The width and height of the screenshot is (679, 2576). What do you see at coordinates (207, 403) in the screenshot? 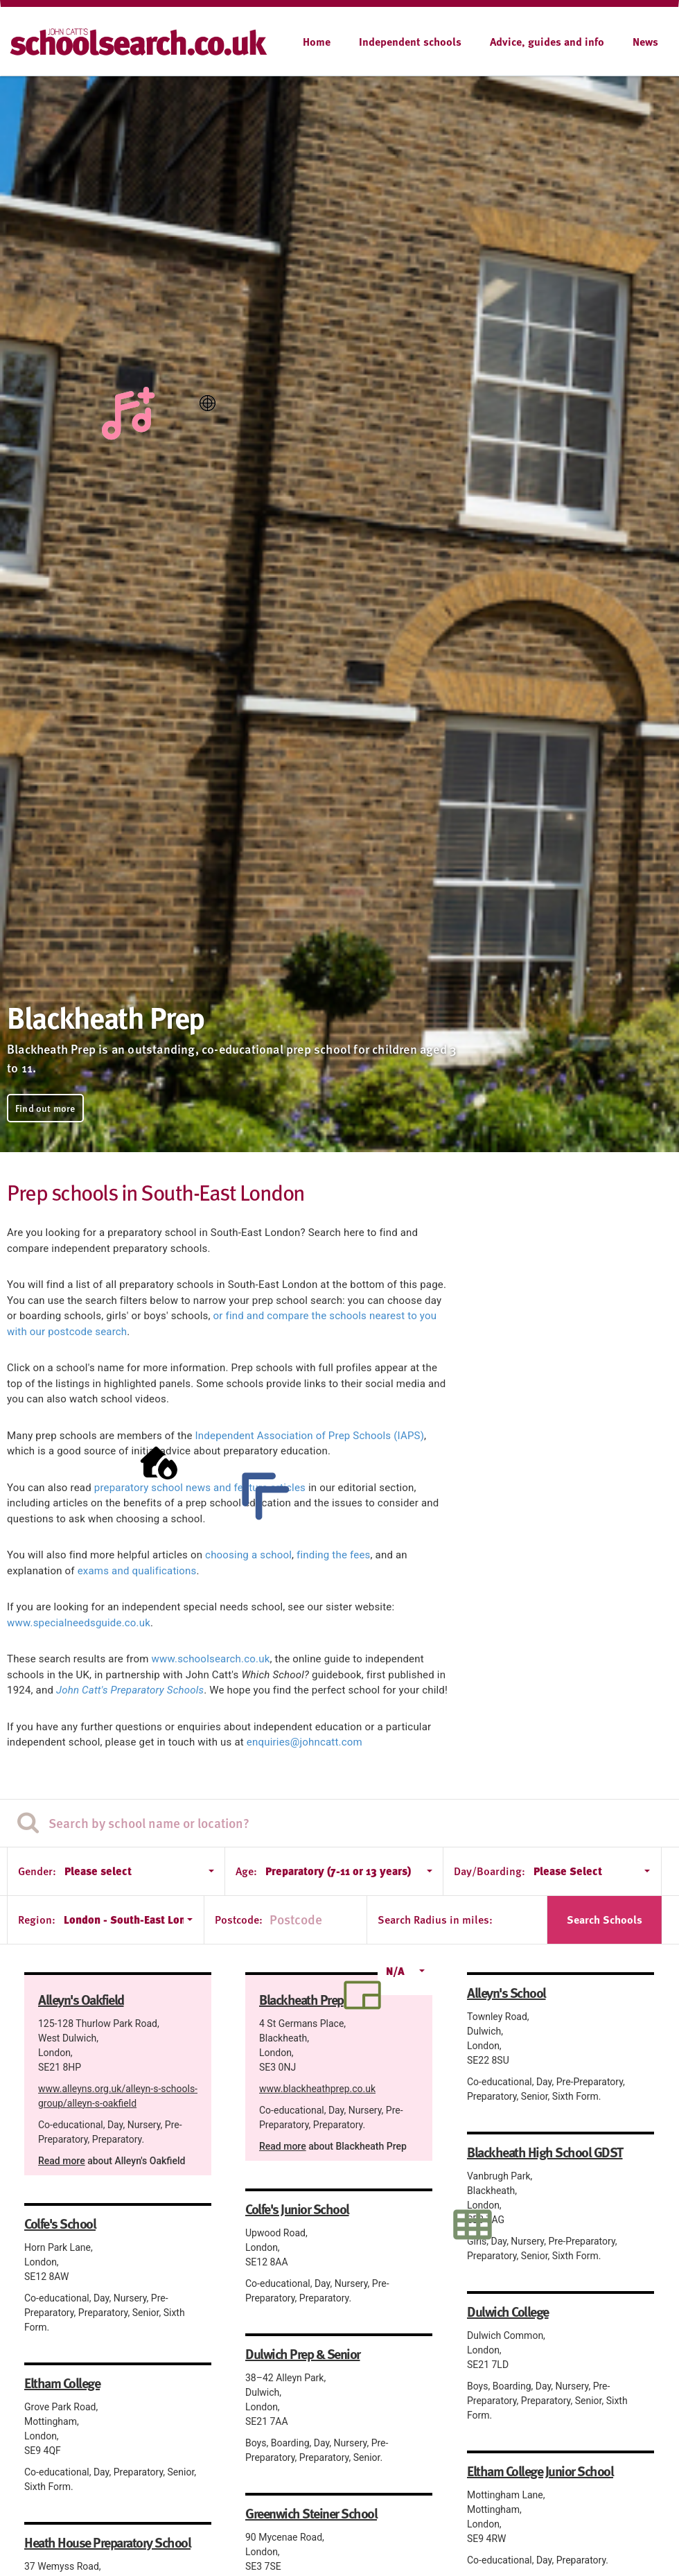
I see `view polar chart or radar graph data` at bounding box center [207, 403].